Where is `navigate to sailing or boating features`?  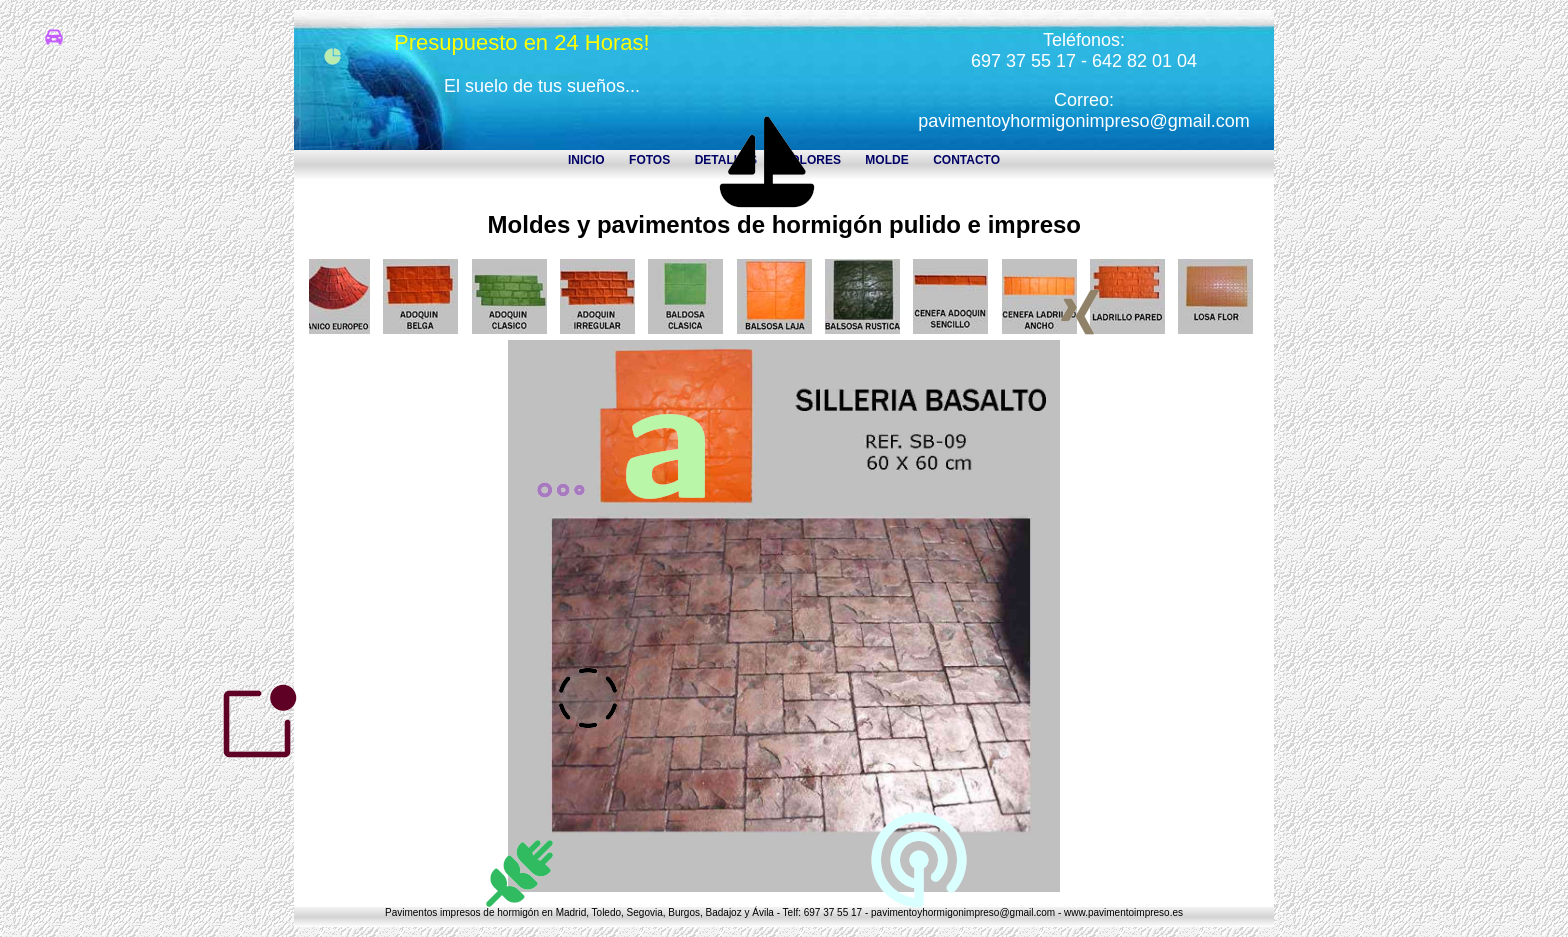
navigate to sailing or boating features is located at coordinates (767, 160).